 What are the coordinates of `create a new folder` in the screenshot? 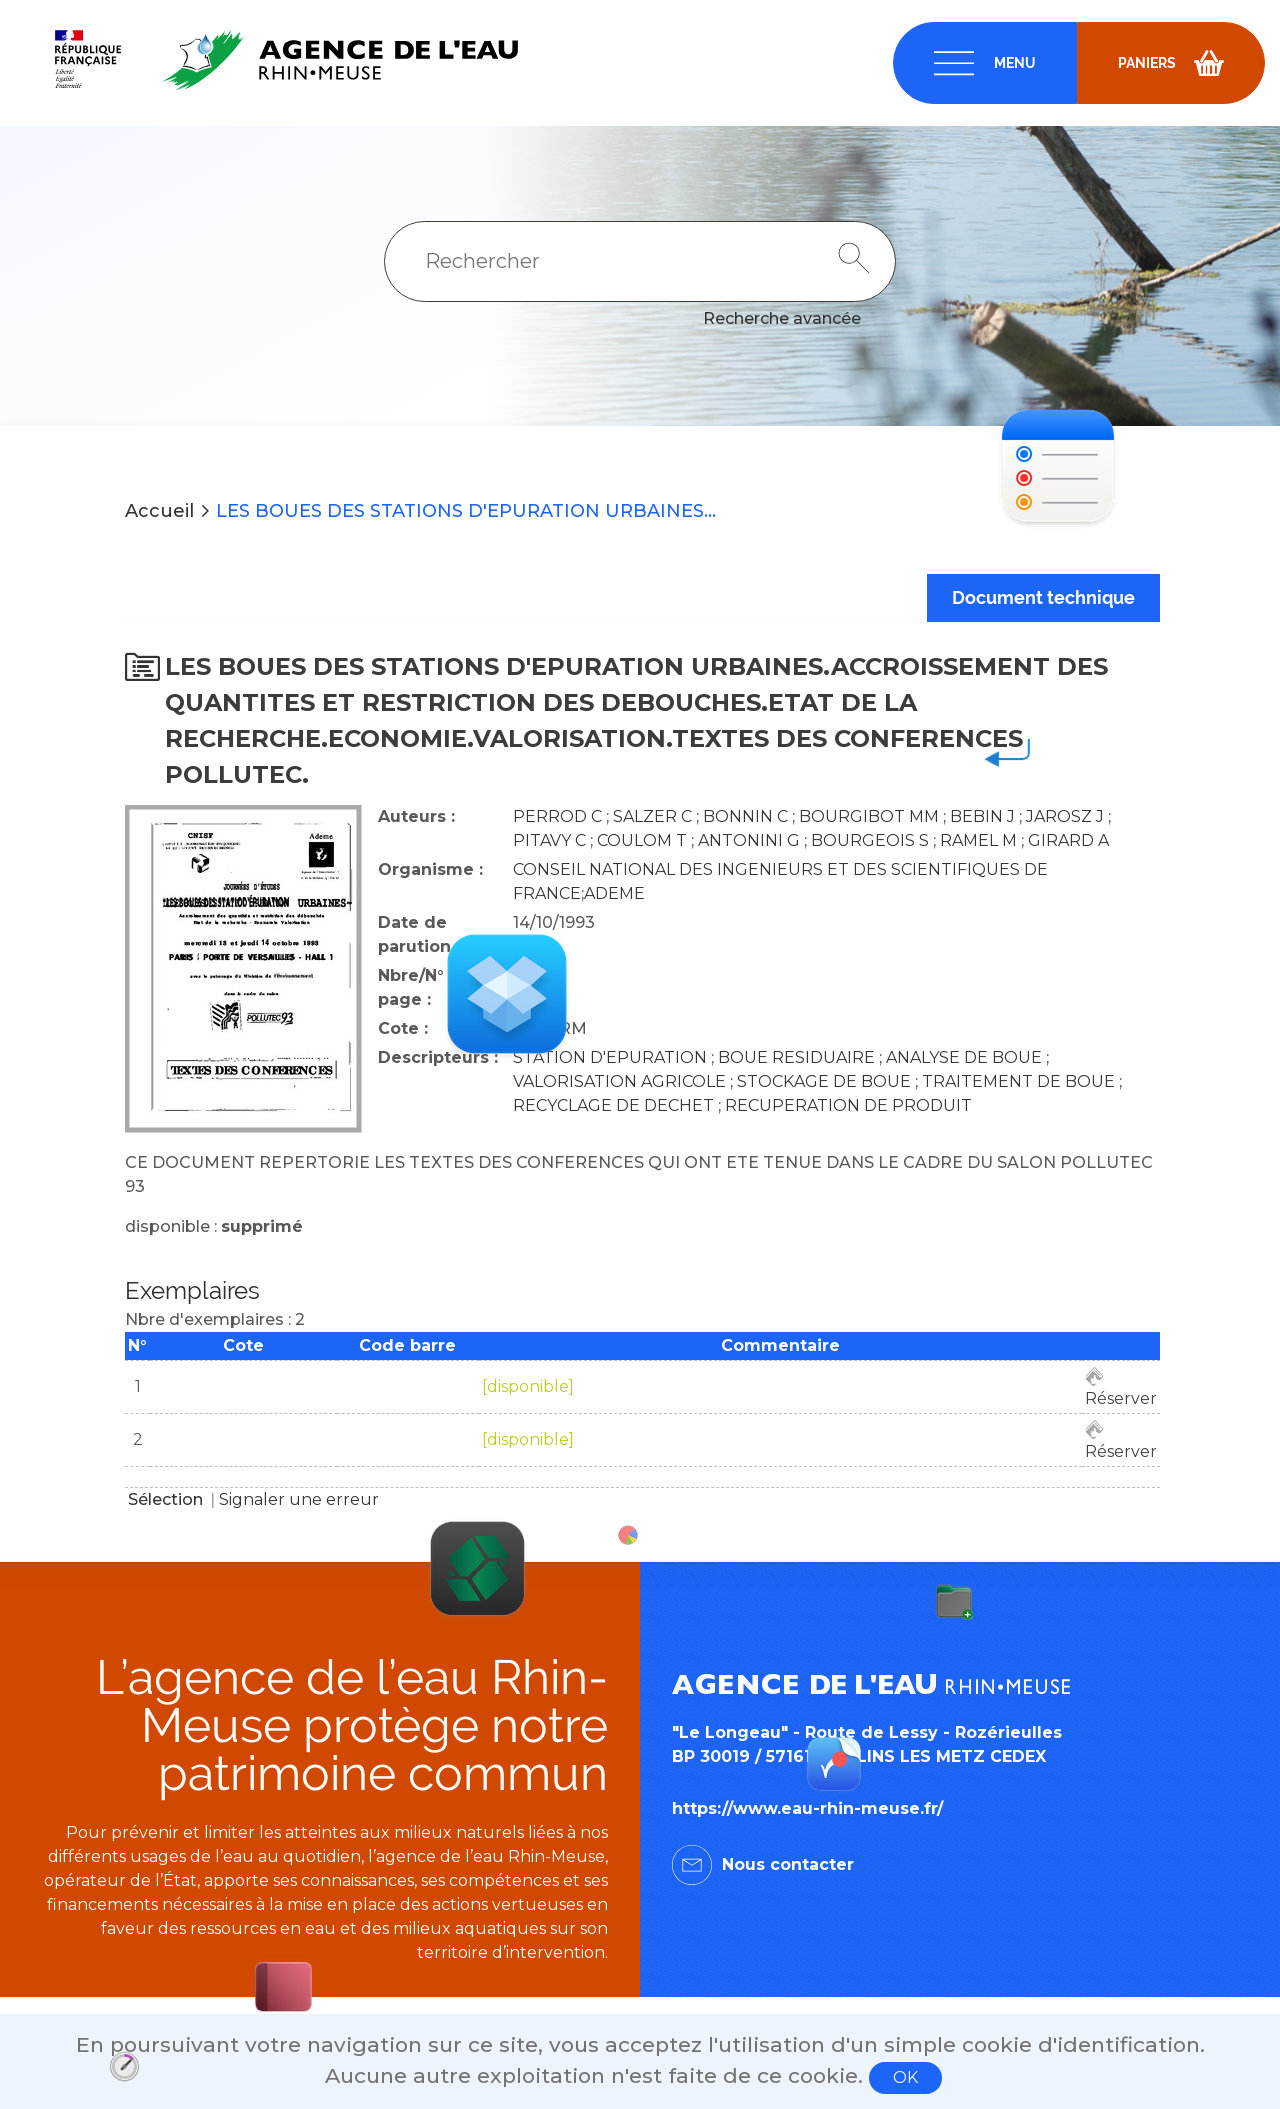 It's located at (954, 1601).